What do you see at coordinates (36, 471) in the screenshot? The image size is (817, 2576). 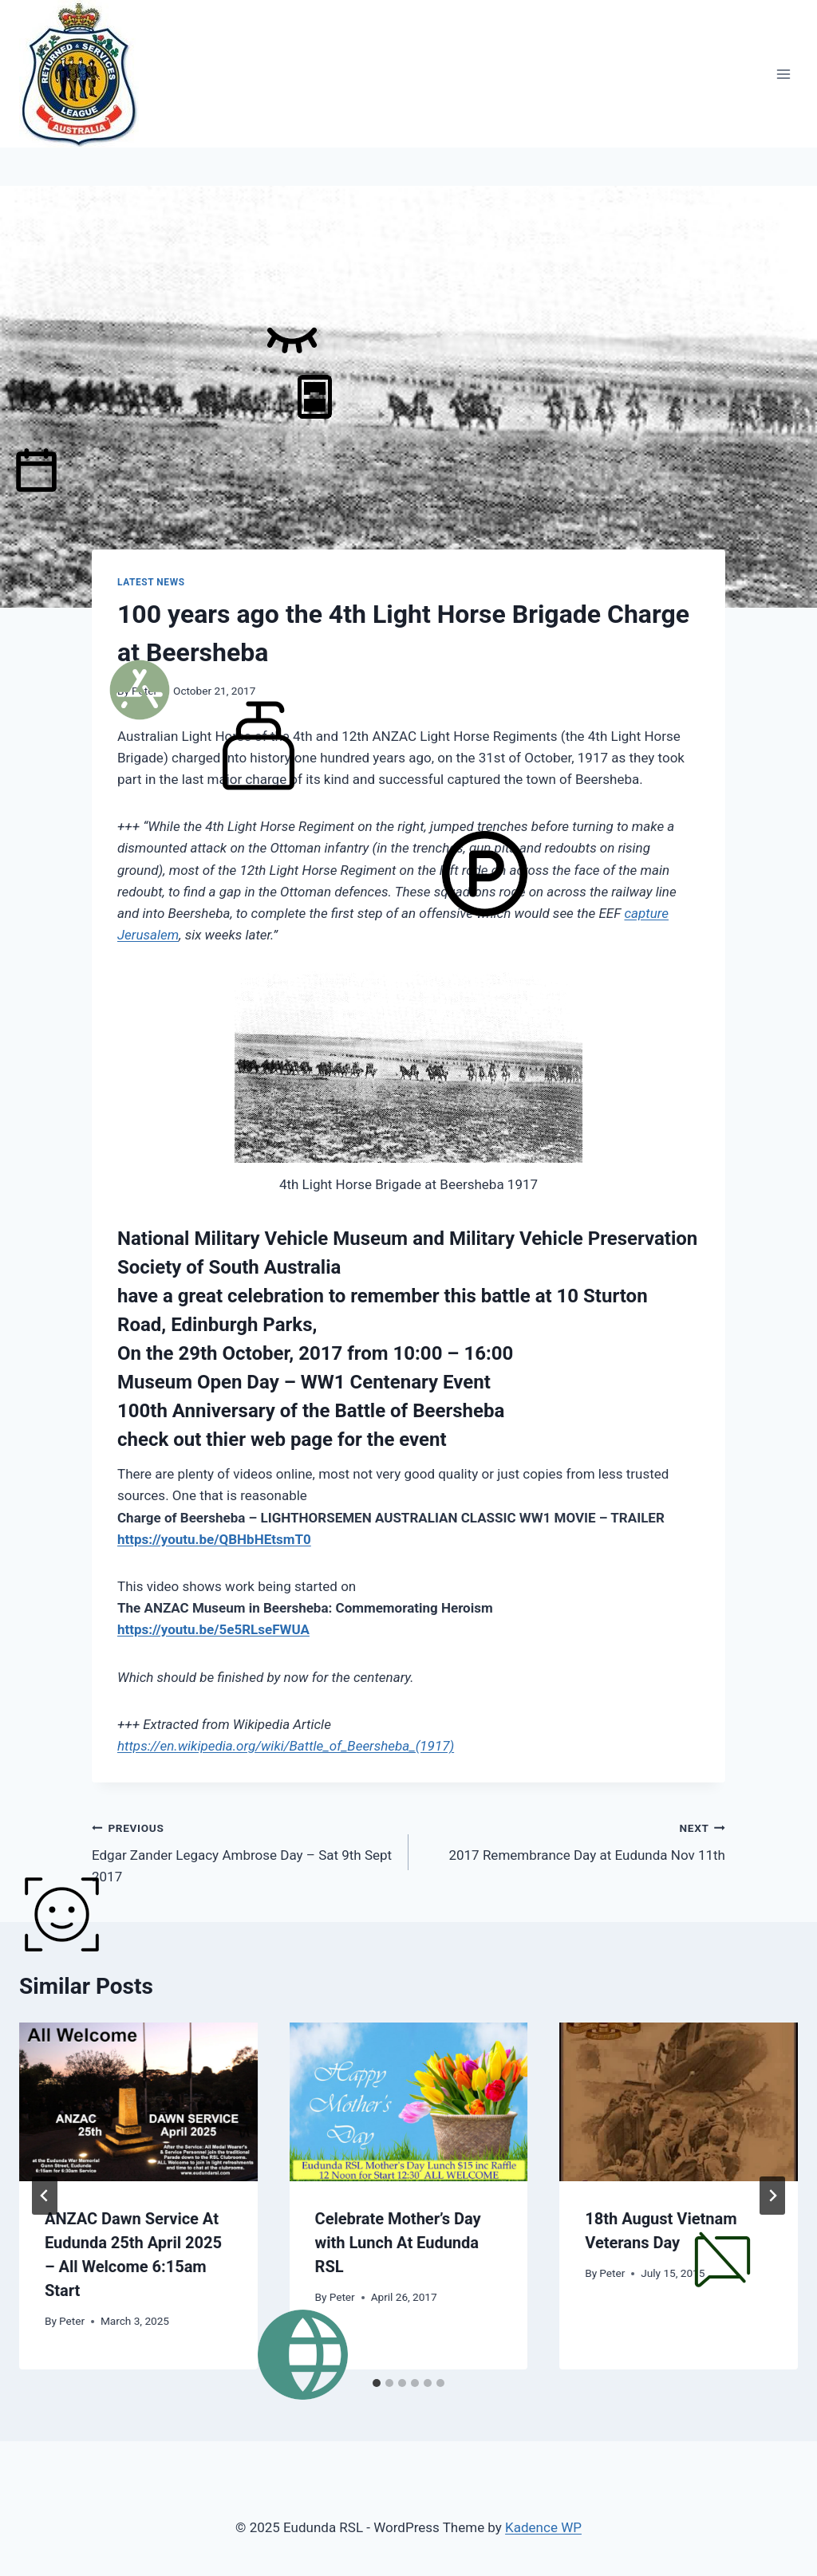 I see `open calendar view` at bounding box center [36, 471].